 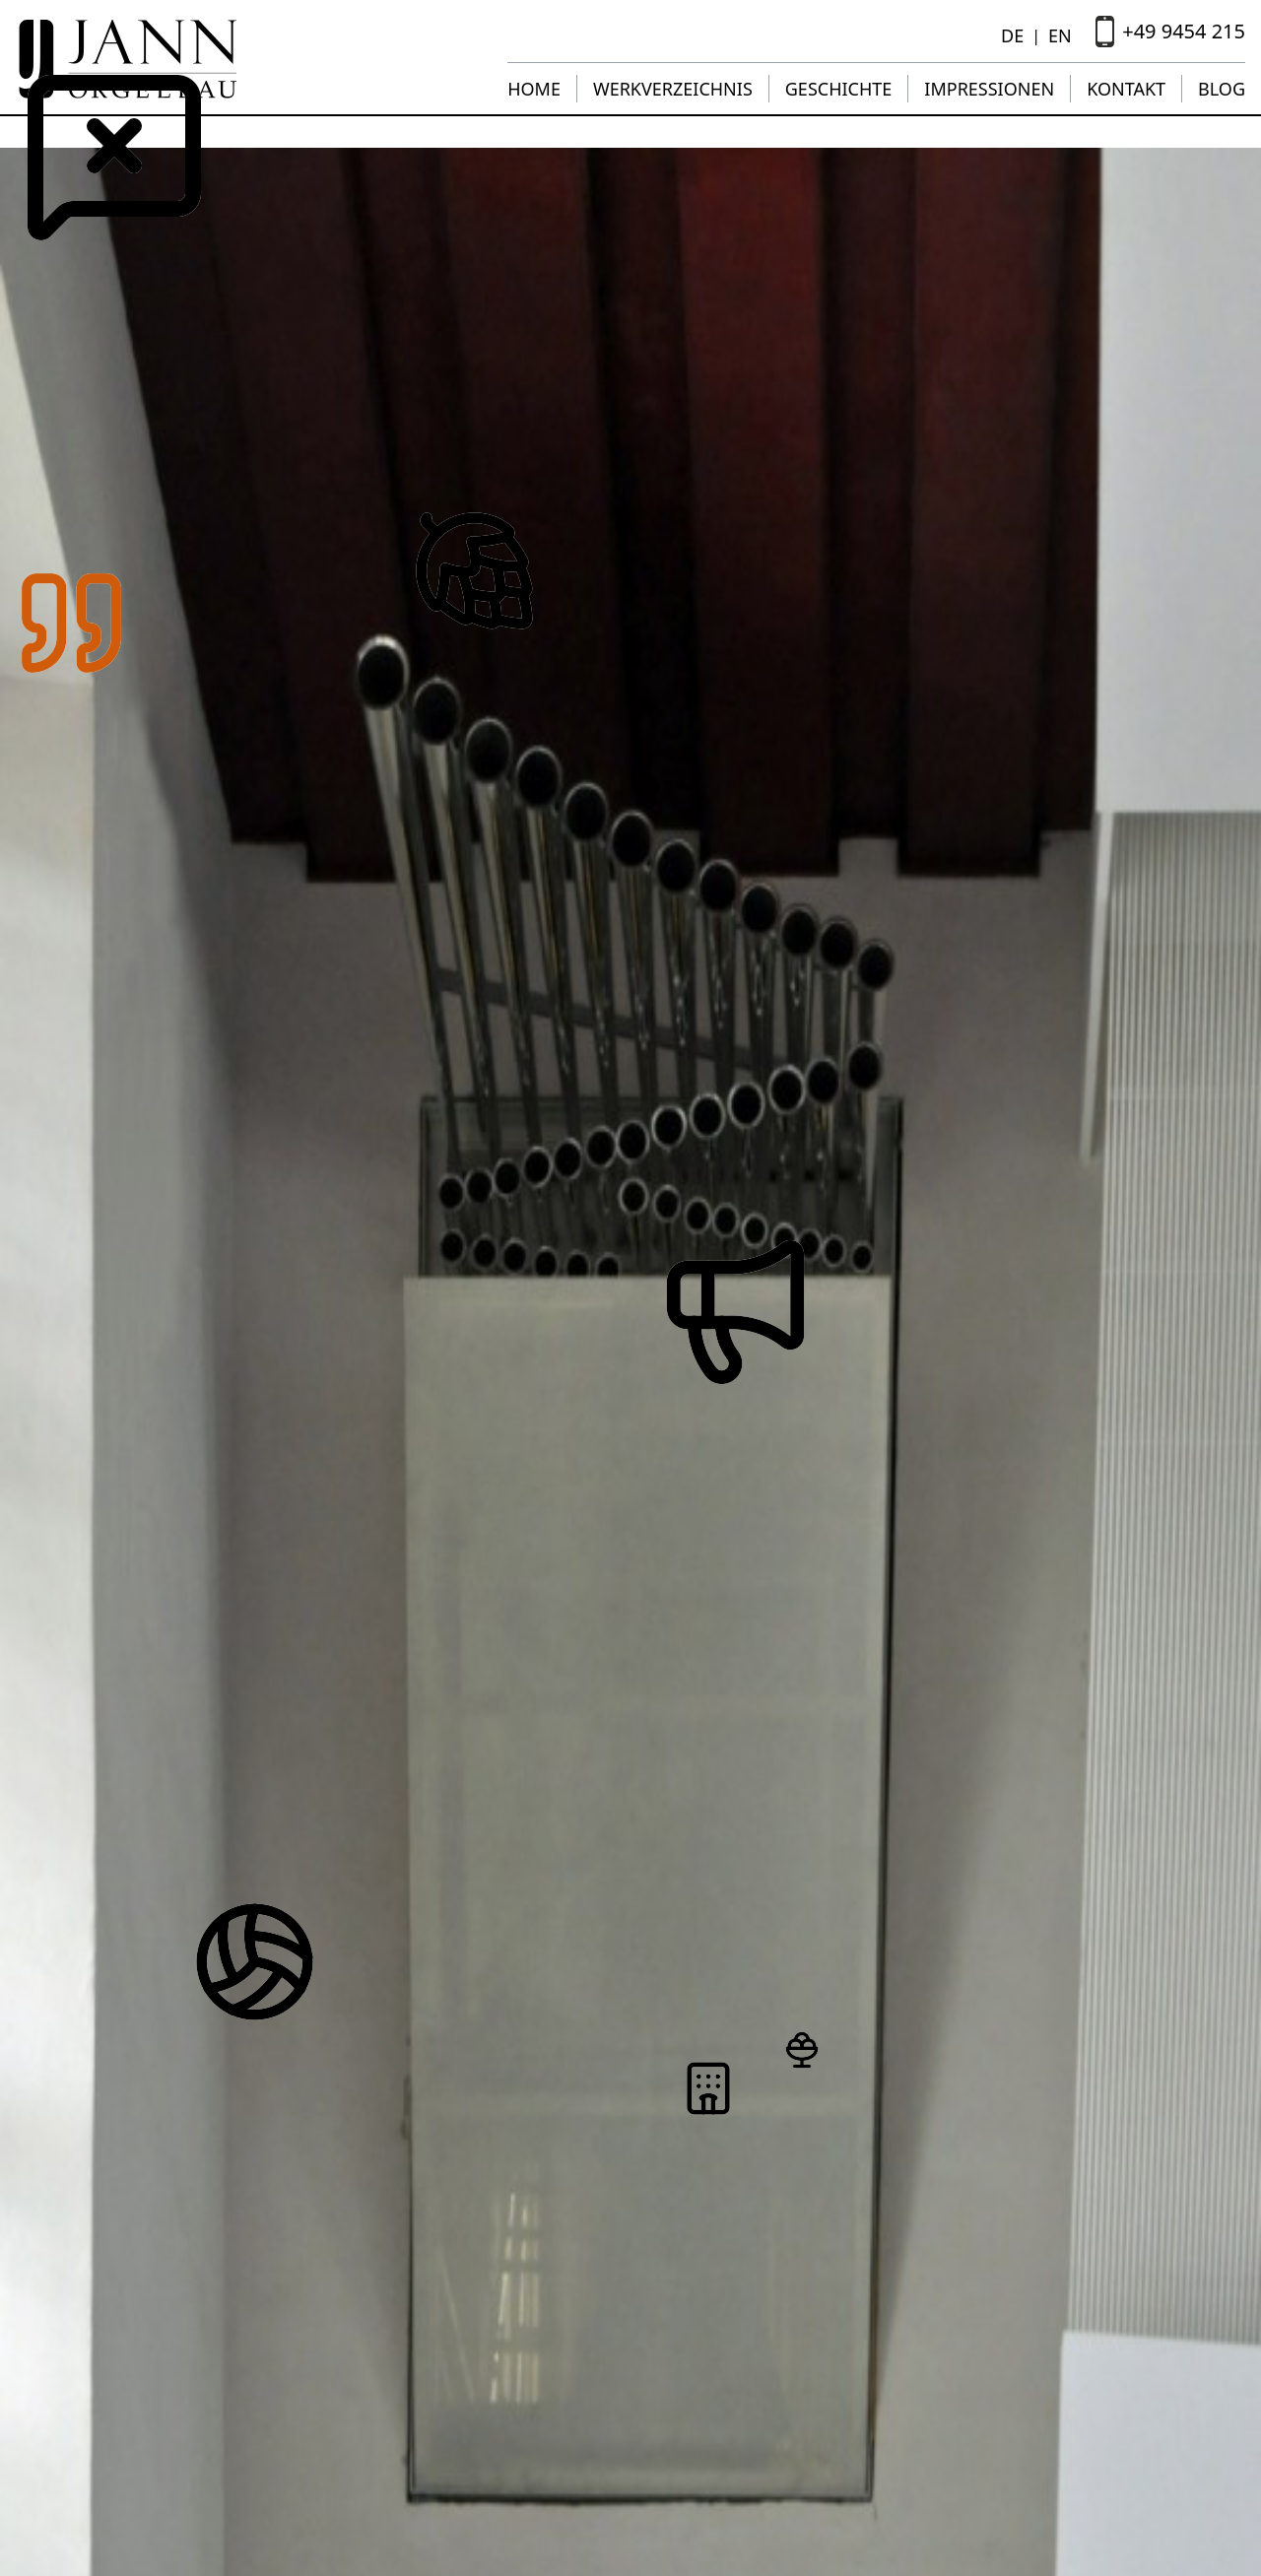 I want to click on browse or filter craft beer options, so click(x=474, y=570).